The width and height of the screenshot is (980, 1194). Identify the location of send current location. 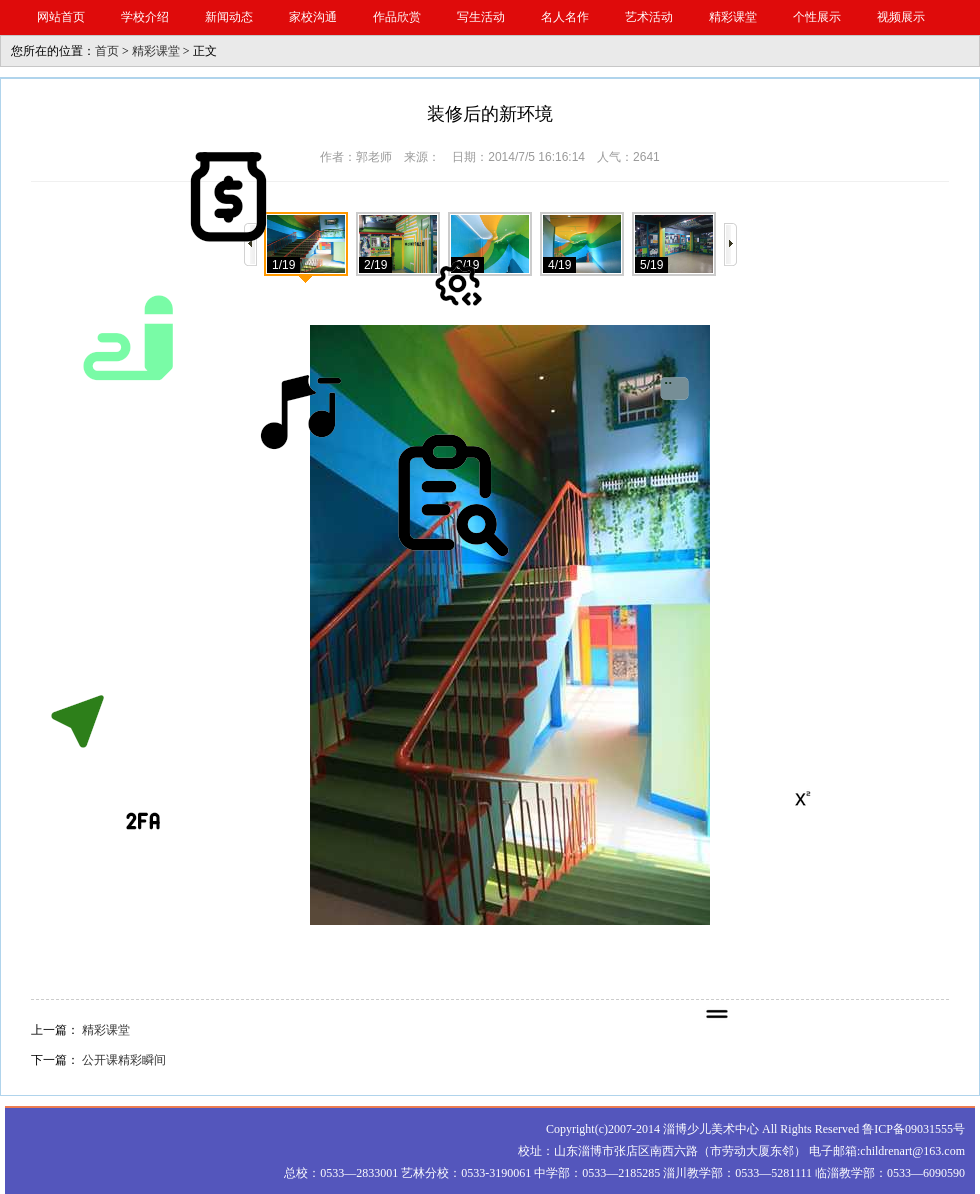
(78, 721).